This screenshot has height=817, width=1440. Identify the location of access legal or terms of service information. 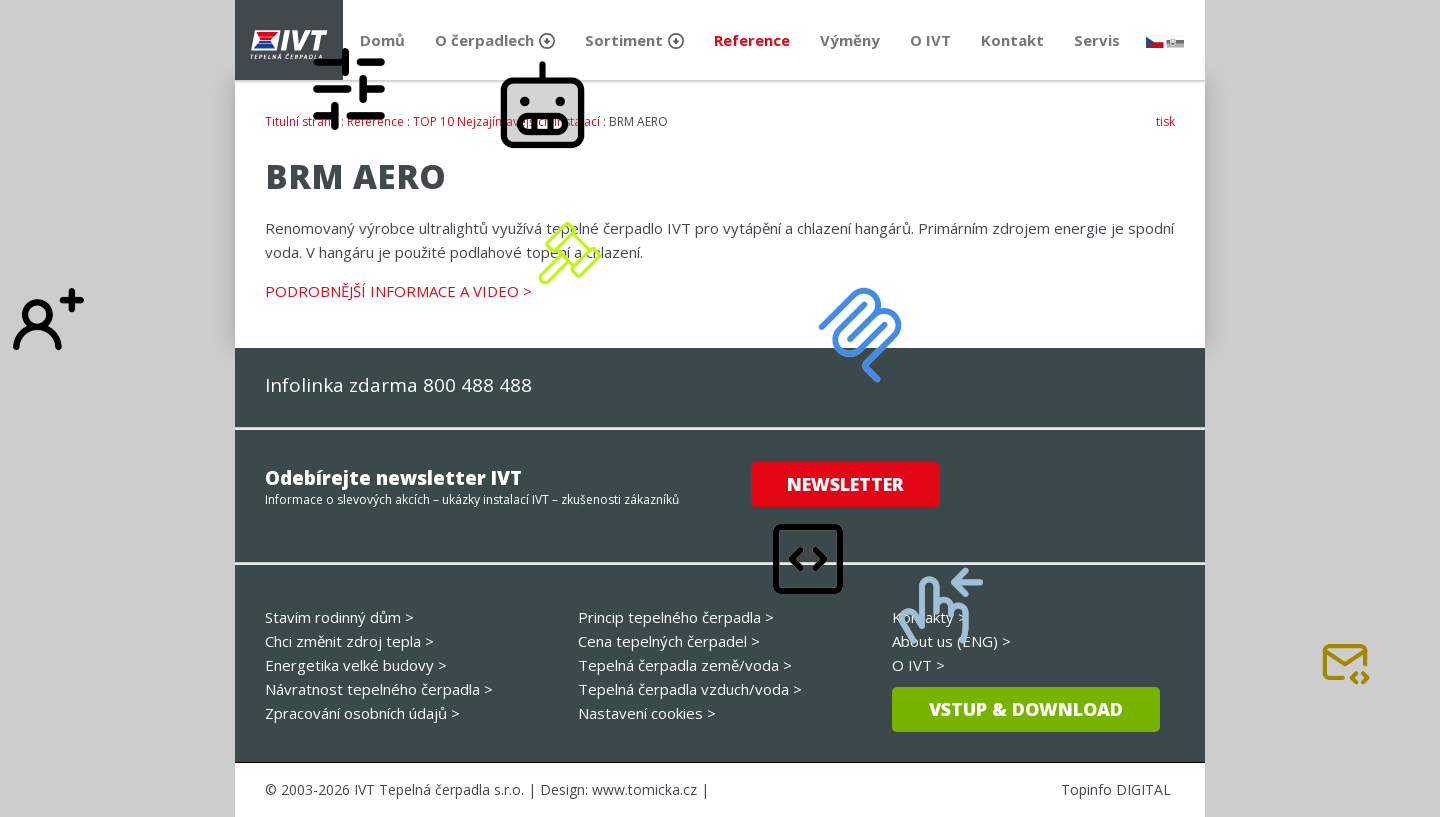
(567, 255).